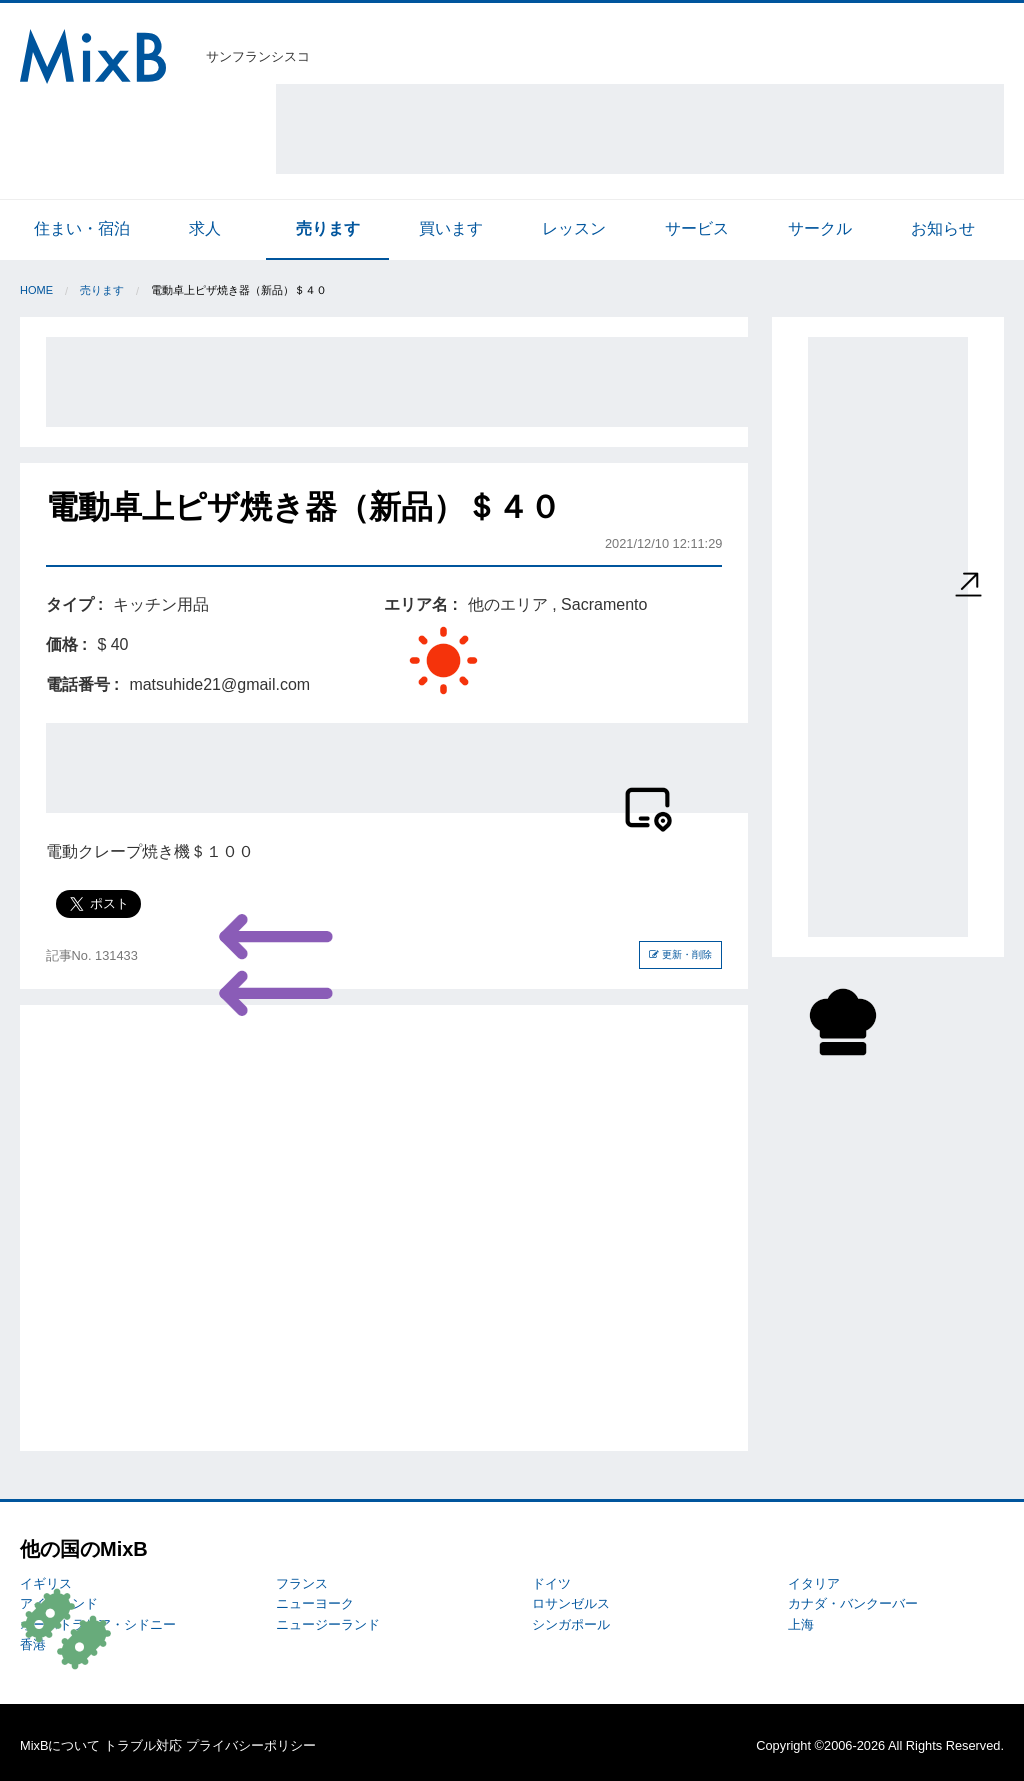  I want to click on switch to light mode, so click(443, 660).